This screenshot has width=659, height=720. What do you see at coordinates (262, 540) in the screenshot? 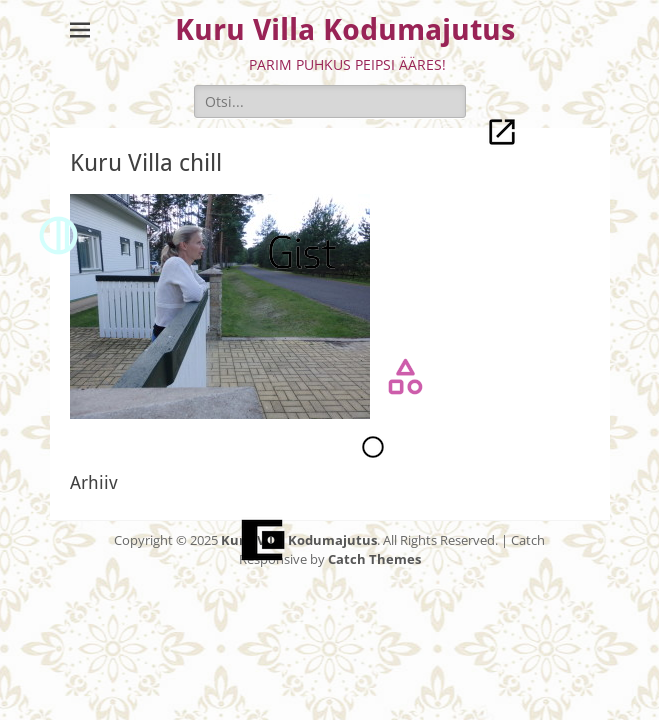
I see `access your digital wallet` at bounding box center [262, 540].